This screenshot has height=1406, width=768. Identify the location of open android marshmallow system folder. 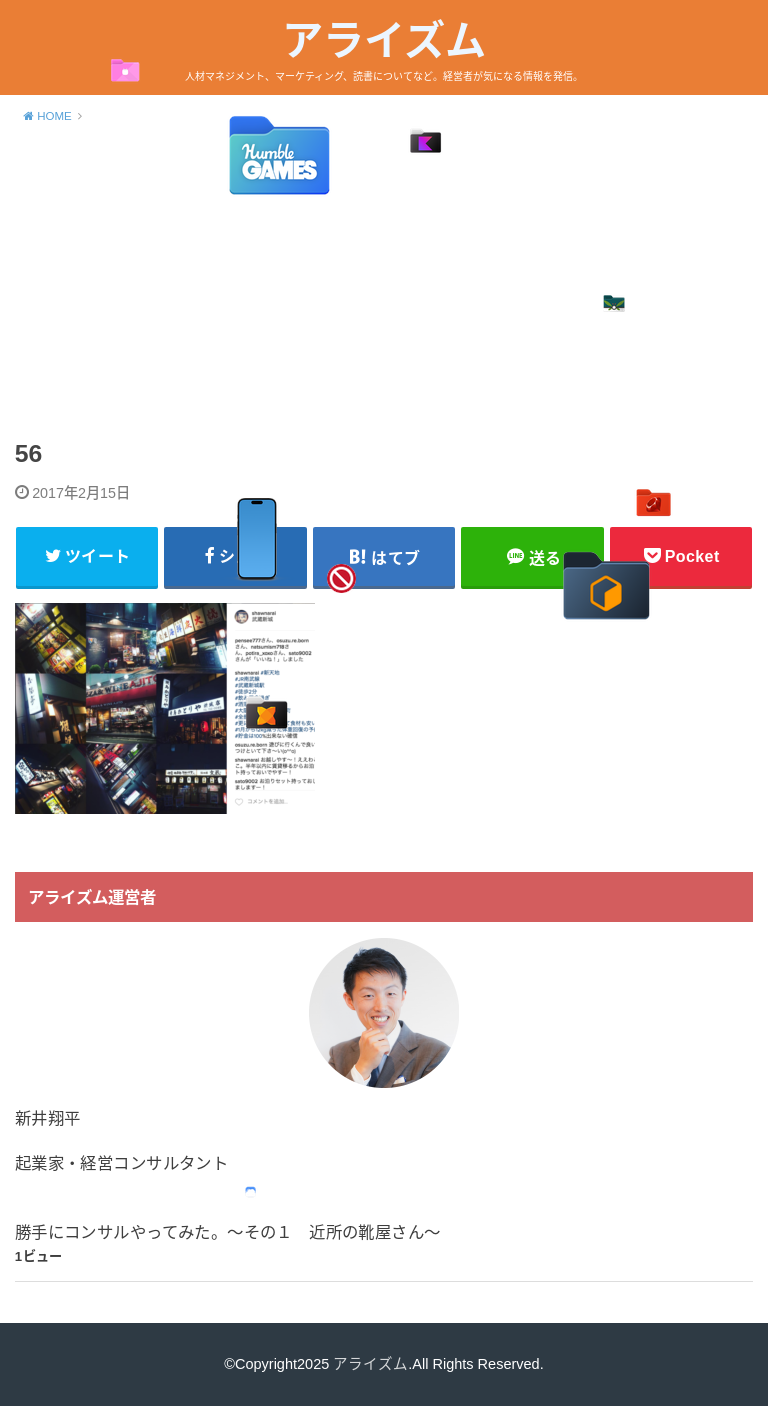
(125, 71).